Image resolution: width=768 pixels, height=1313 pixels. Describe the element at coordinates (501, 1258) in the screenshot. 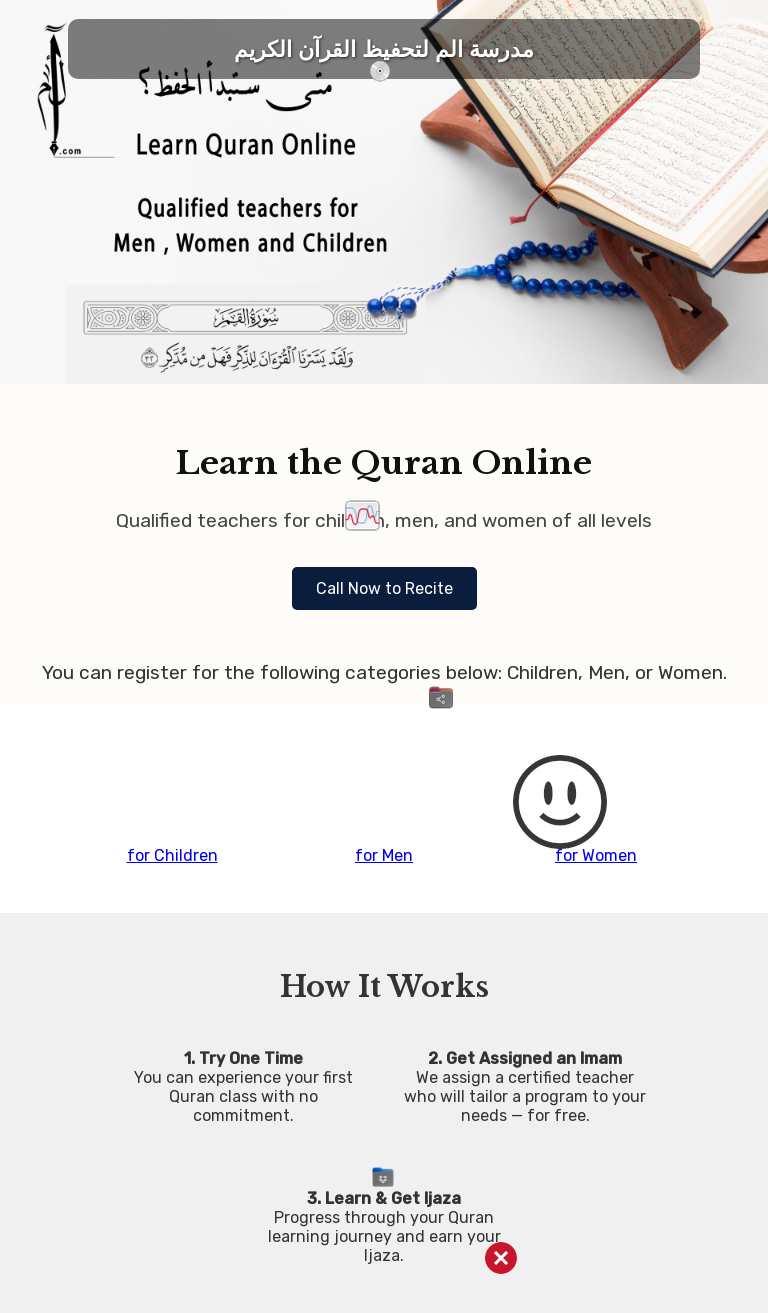

I see `cancel or close the calculator` at that location.